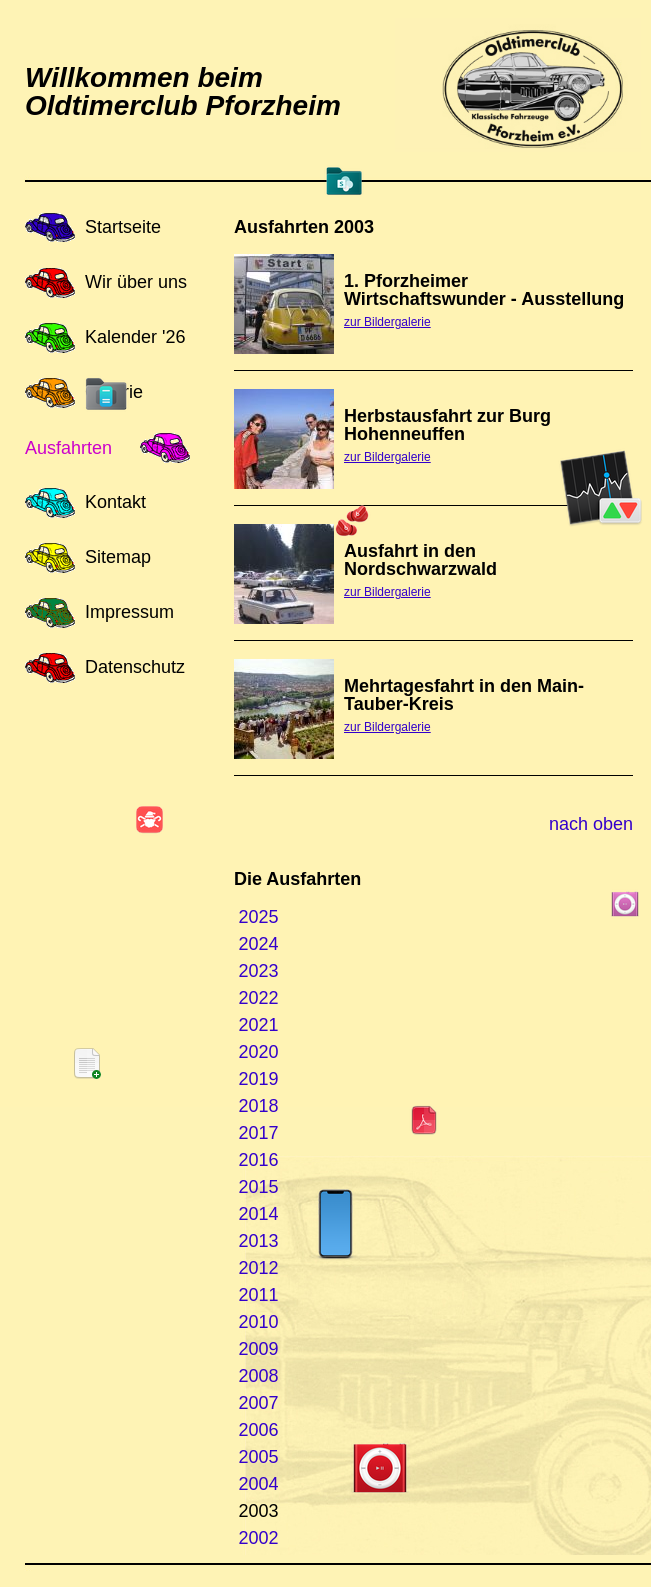 The width and height of the screenshot is (651, 1587). I want to click on iPhone XS device icon, so click(335, 1224).